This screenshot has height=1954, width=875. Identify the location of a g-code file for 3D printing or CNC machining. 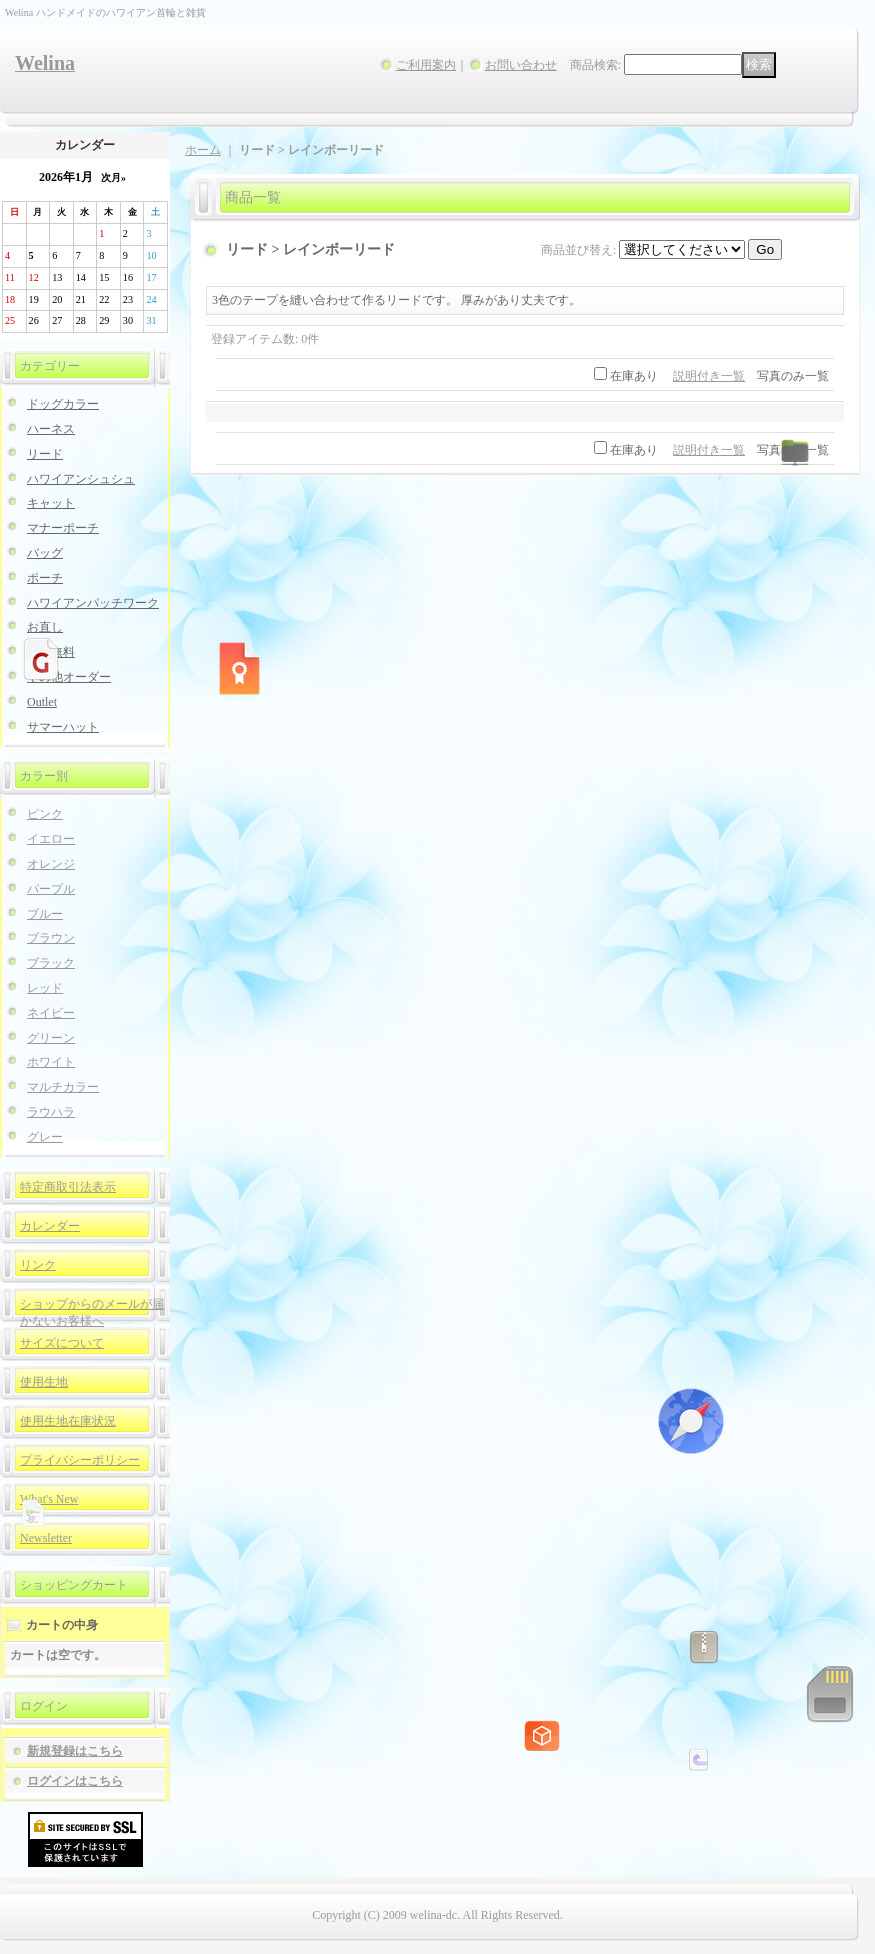
(41, 659).